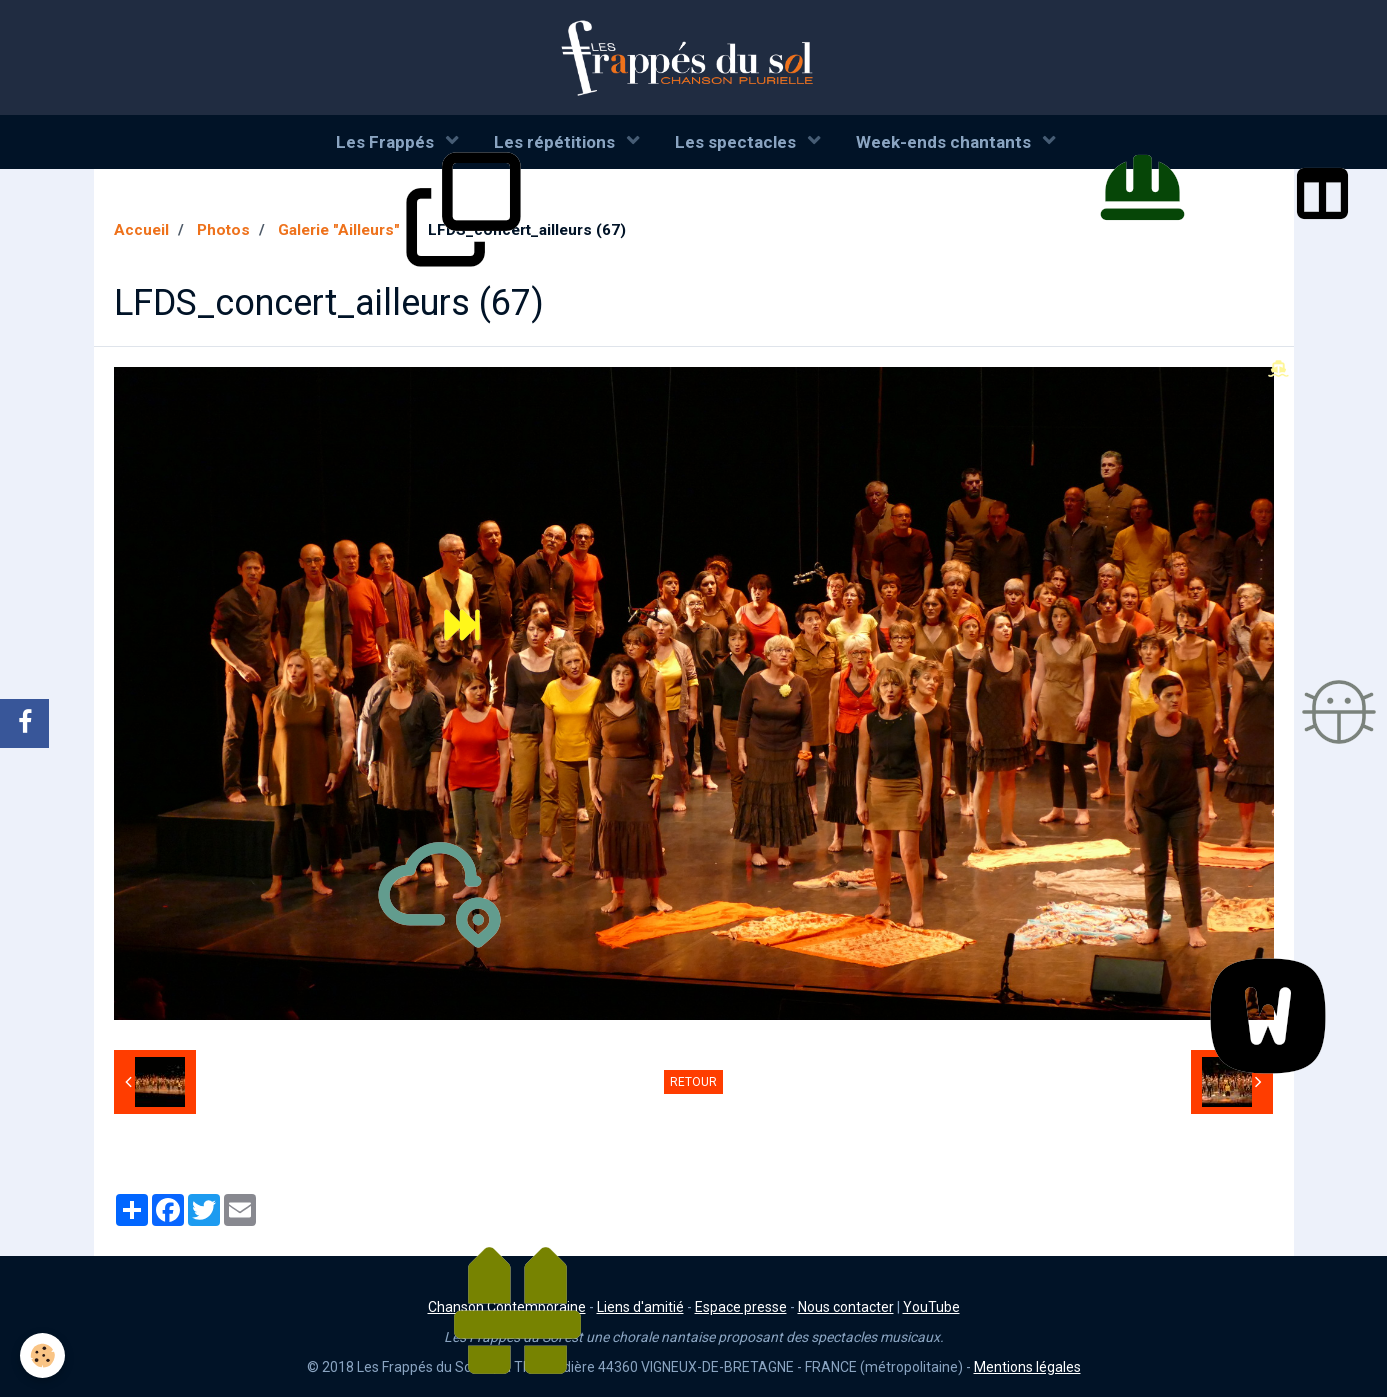 Image resolution: width=1387 pixels, height=1397 pixels. I want to click on report a bug or issue, so click(1339, 712).